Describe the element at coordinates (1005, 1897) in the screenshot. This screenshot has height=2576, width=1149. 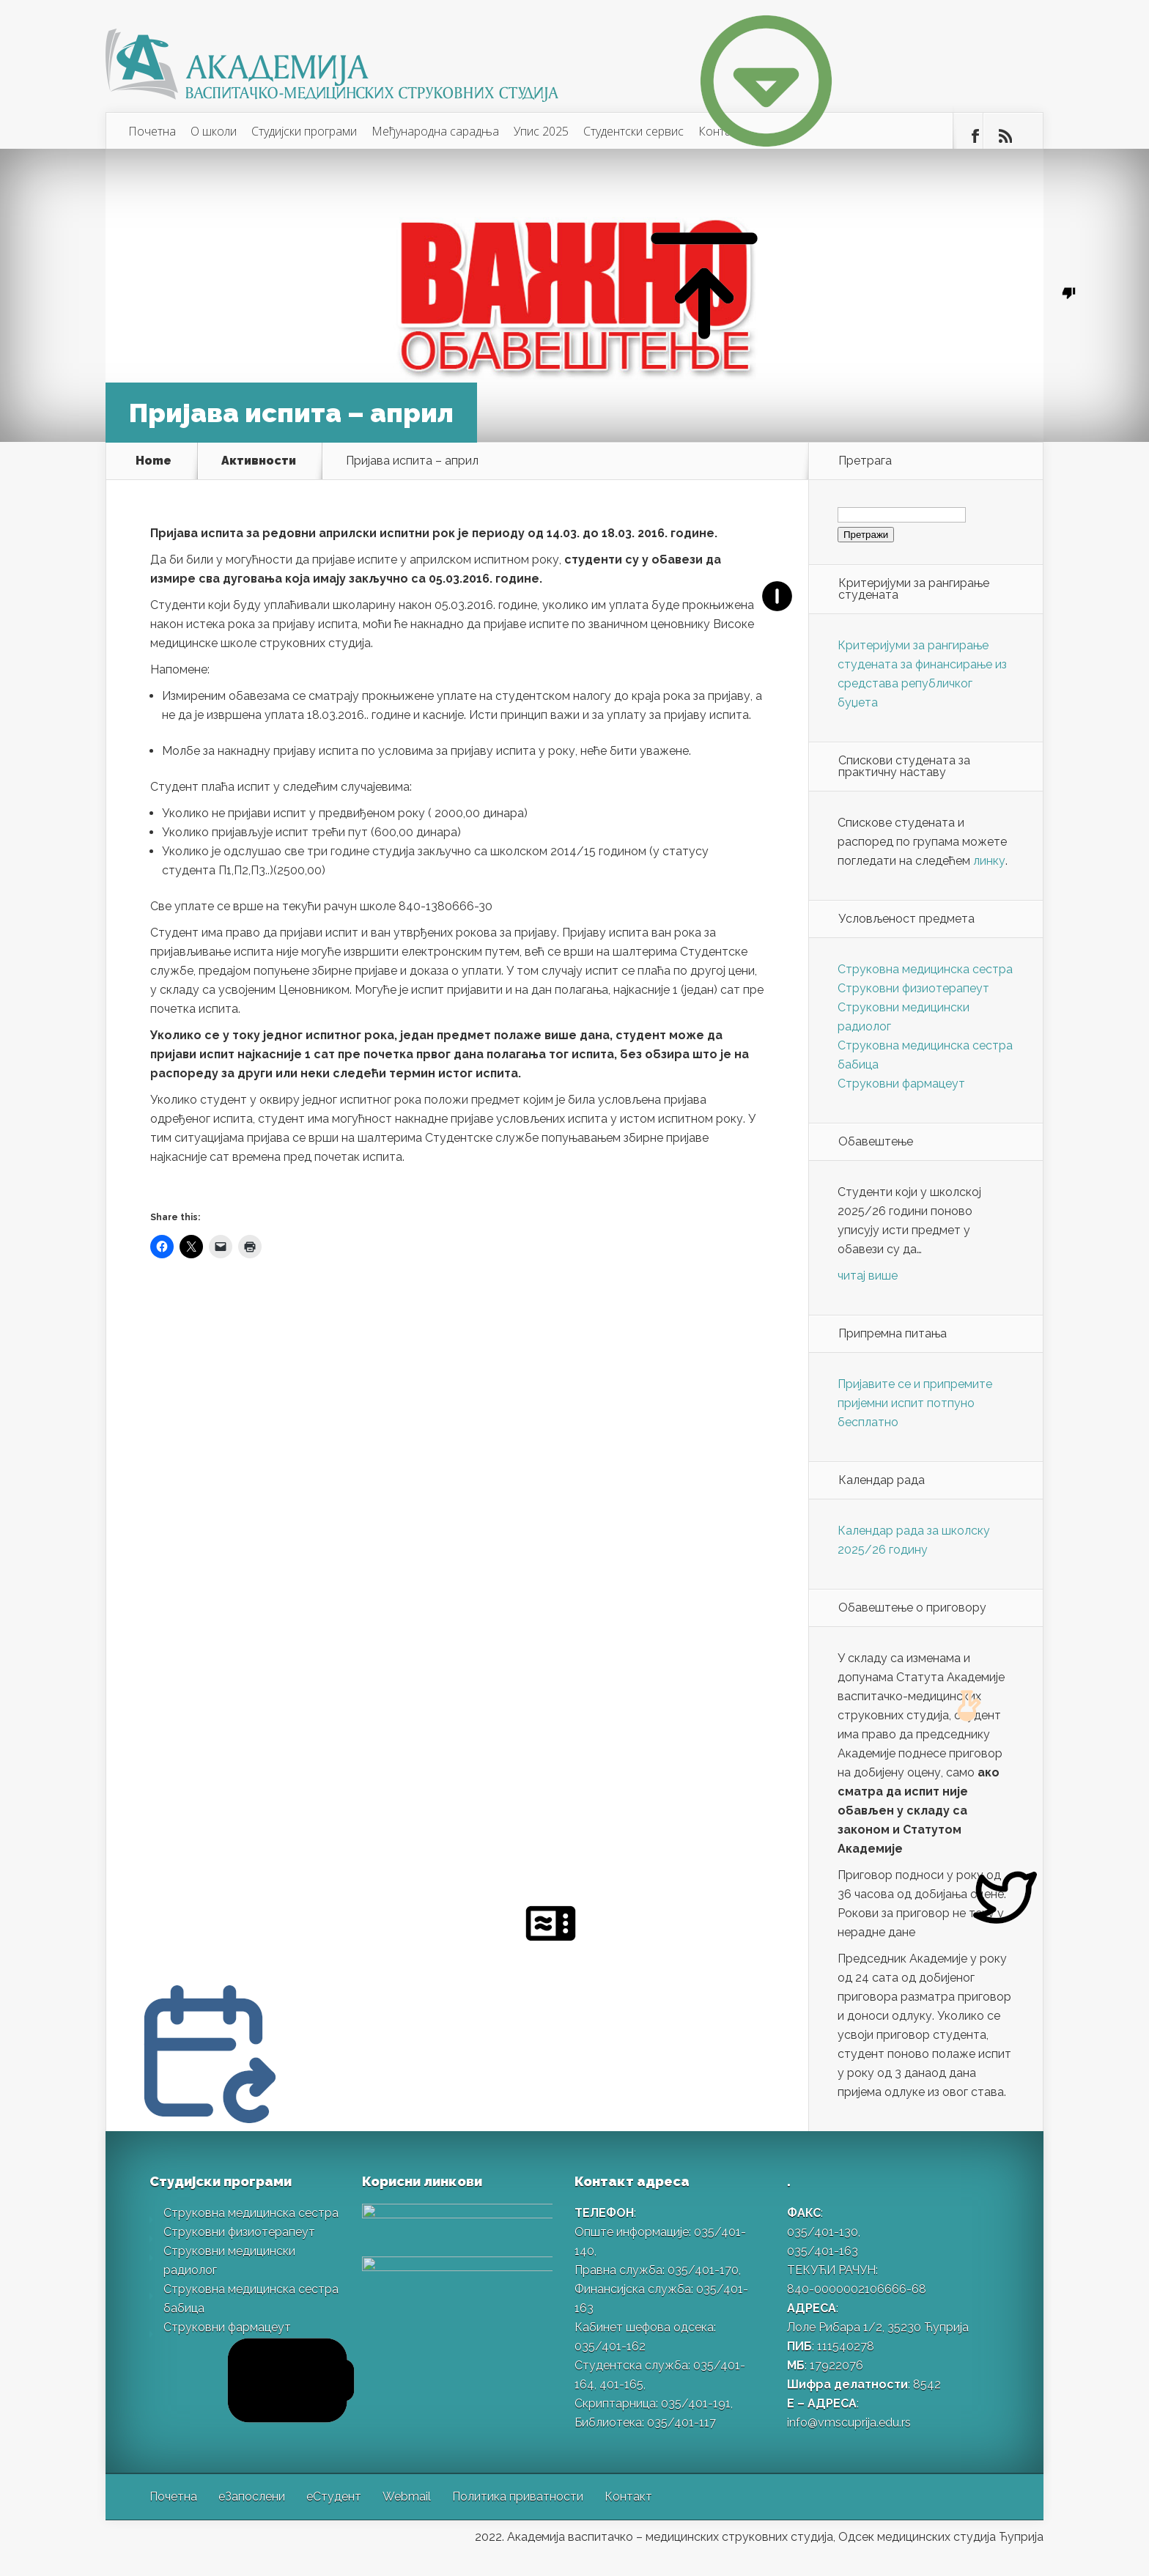
I see `share to twitter` at that location.